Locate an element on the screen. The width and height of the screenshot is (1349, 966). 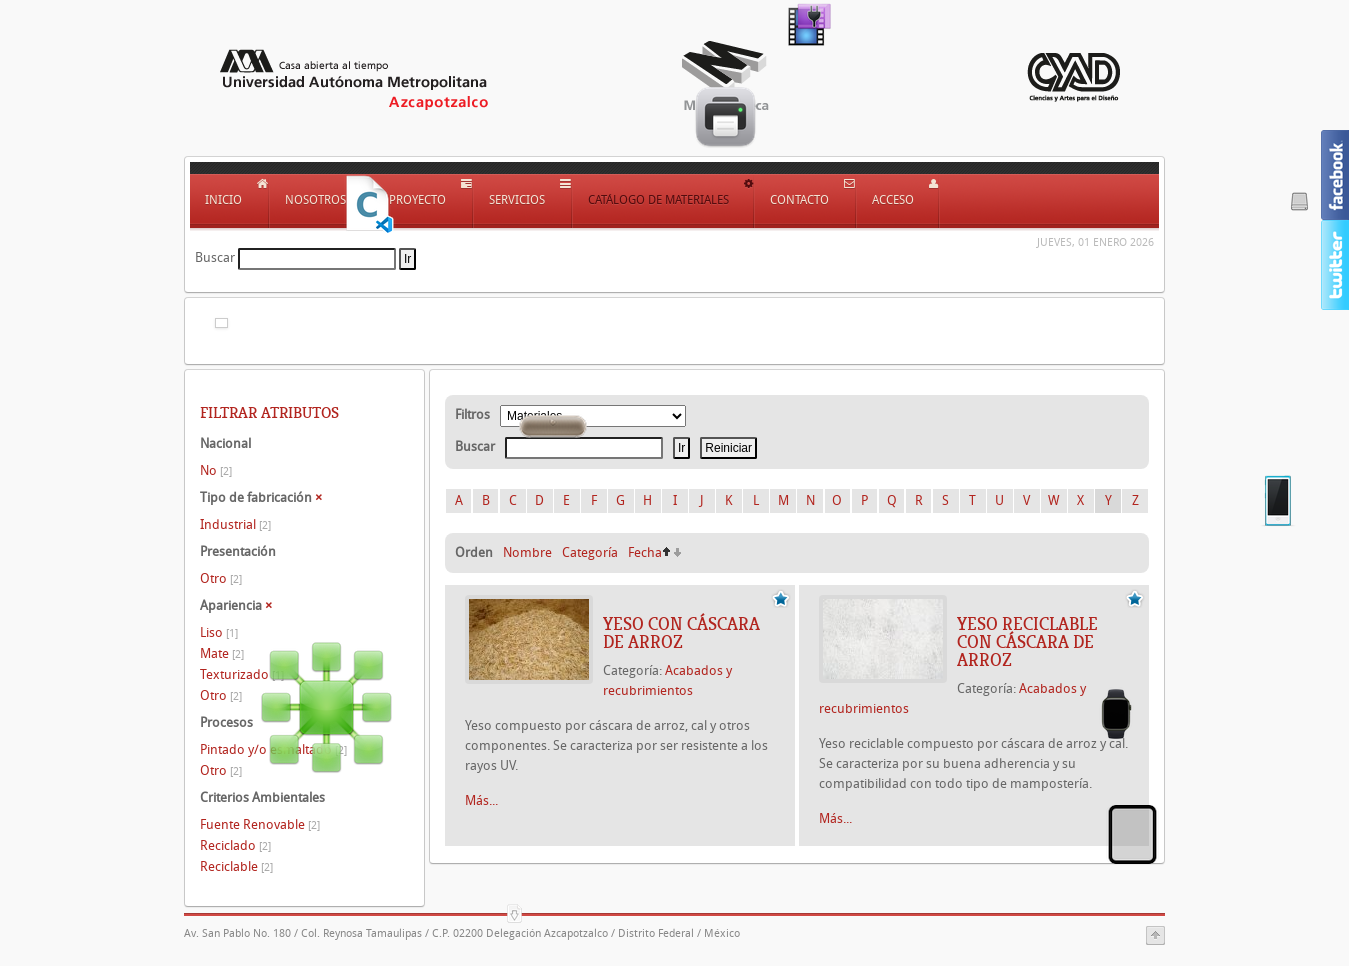
access third-party video filters or plugins is located at coordinates (809, 24).